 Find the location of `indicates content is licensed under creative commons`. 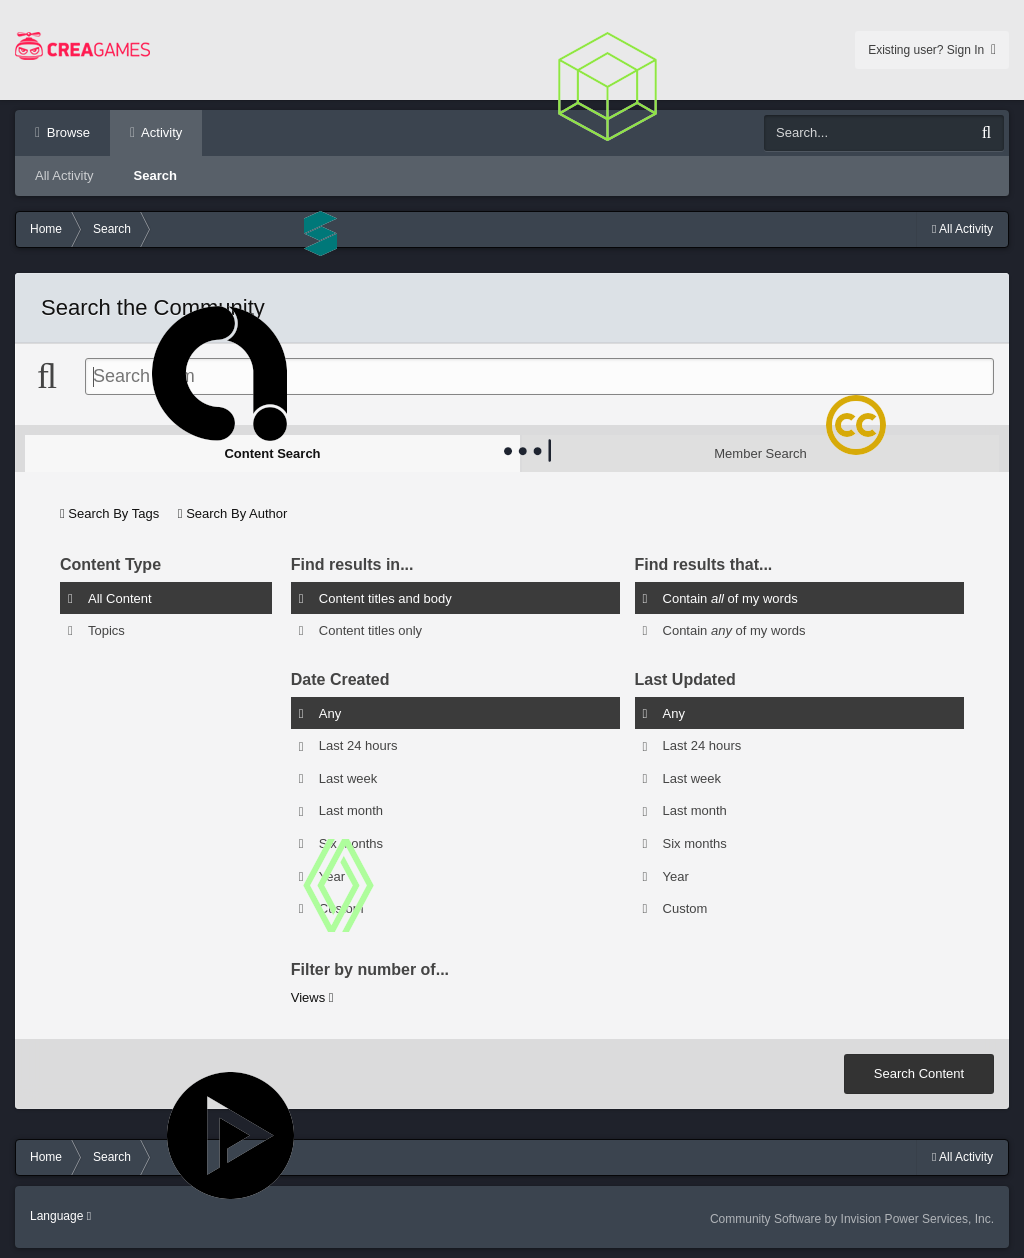

indicates content is licensed under creative commons is located at coordinates (856, 425).